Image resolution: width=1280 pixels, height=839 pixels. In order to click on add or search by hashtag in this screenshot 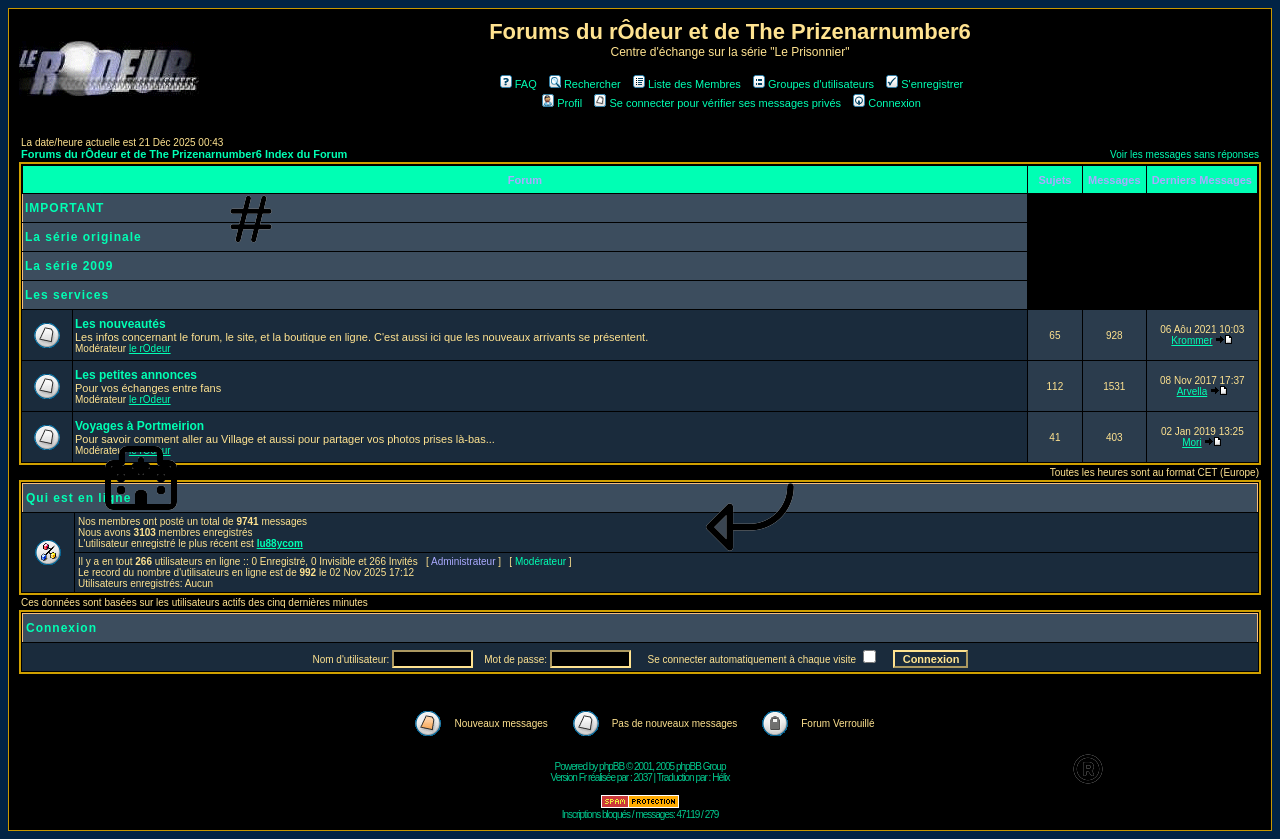, I will do `click(251, 219)`.